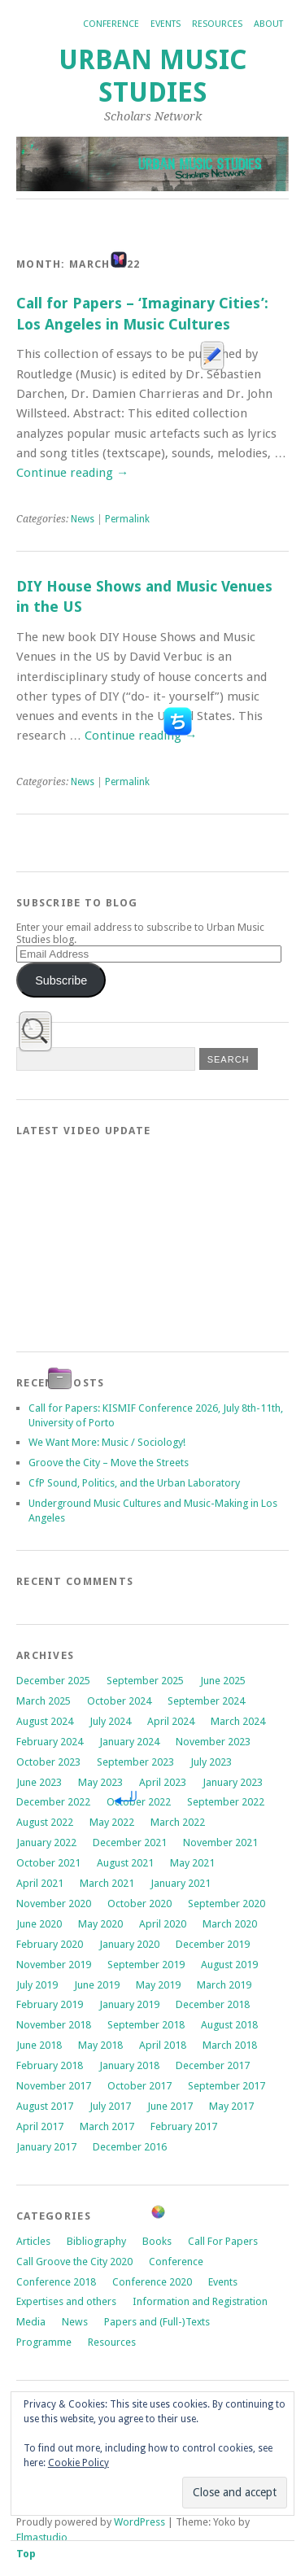  Describe the element at coordinates (59, 1378) in the screenshot. I see `open file manager application` at that location.